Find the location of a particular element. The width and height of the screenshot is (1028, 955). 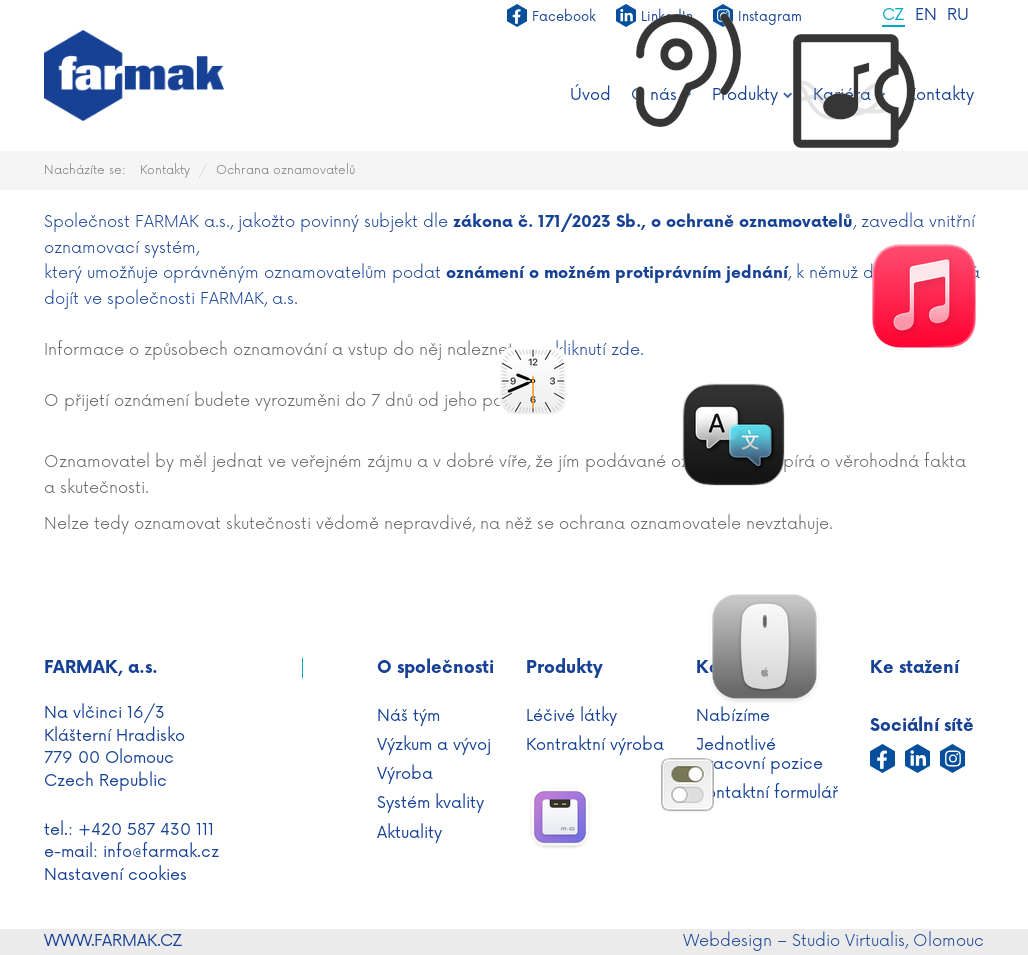

access hearing accessibility settings is located at coordinates (684, 70).